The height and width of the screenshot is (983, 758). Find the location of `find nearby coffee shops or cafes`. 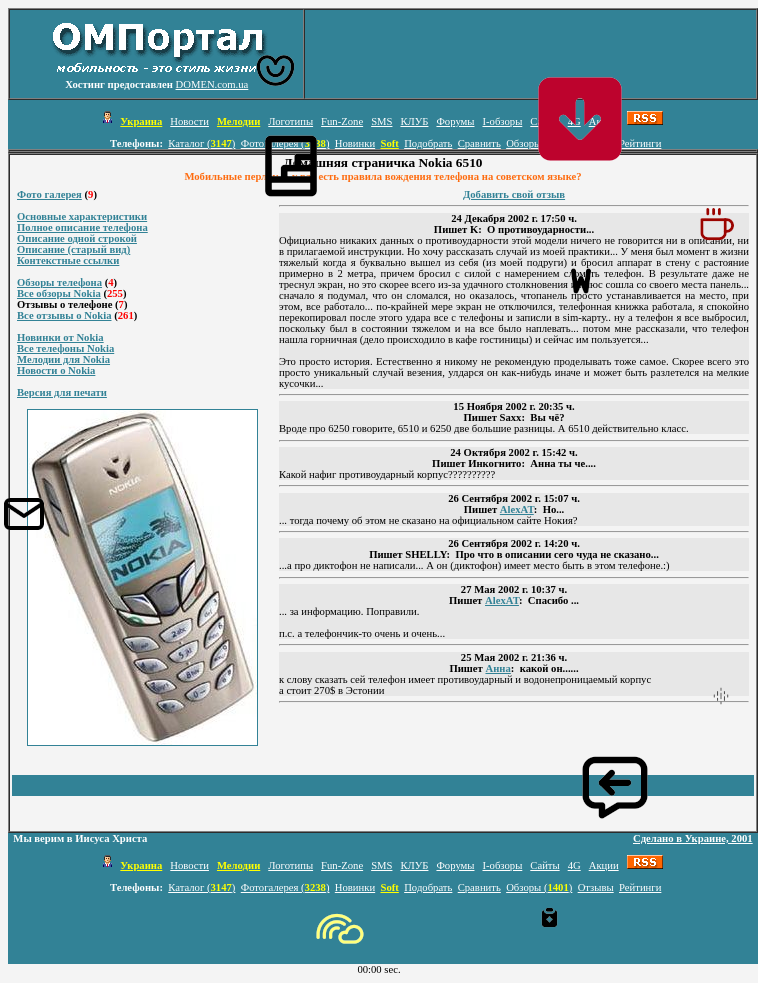

find nearby coffee shops or cafes is located at coordinates (716, 225).